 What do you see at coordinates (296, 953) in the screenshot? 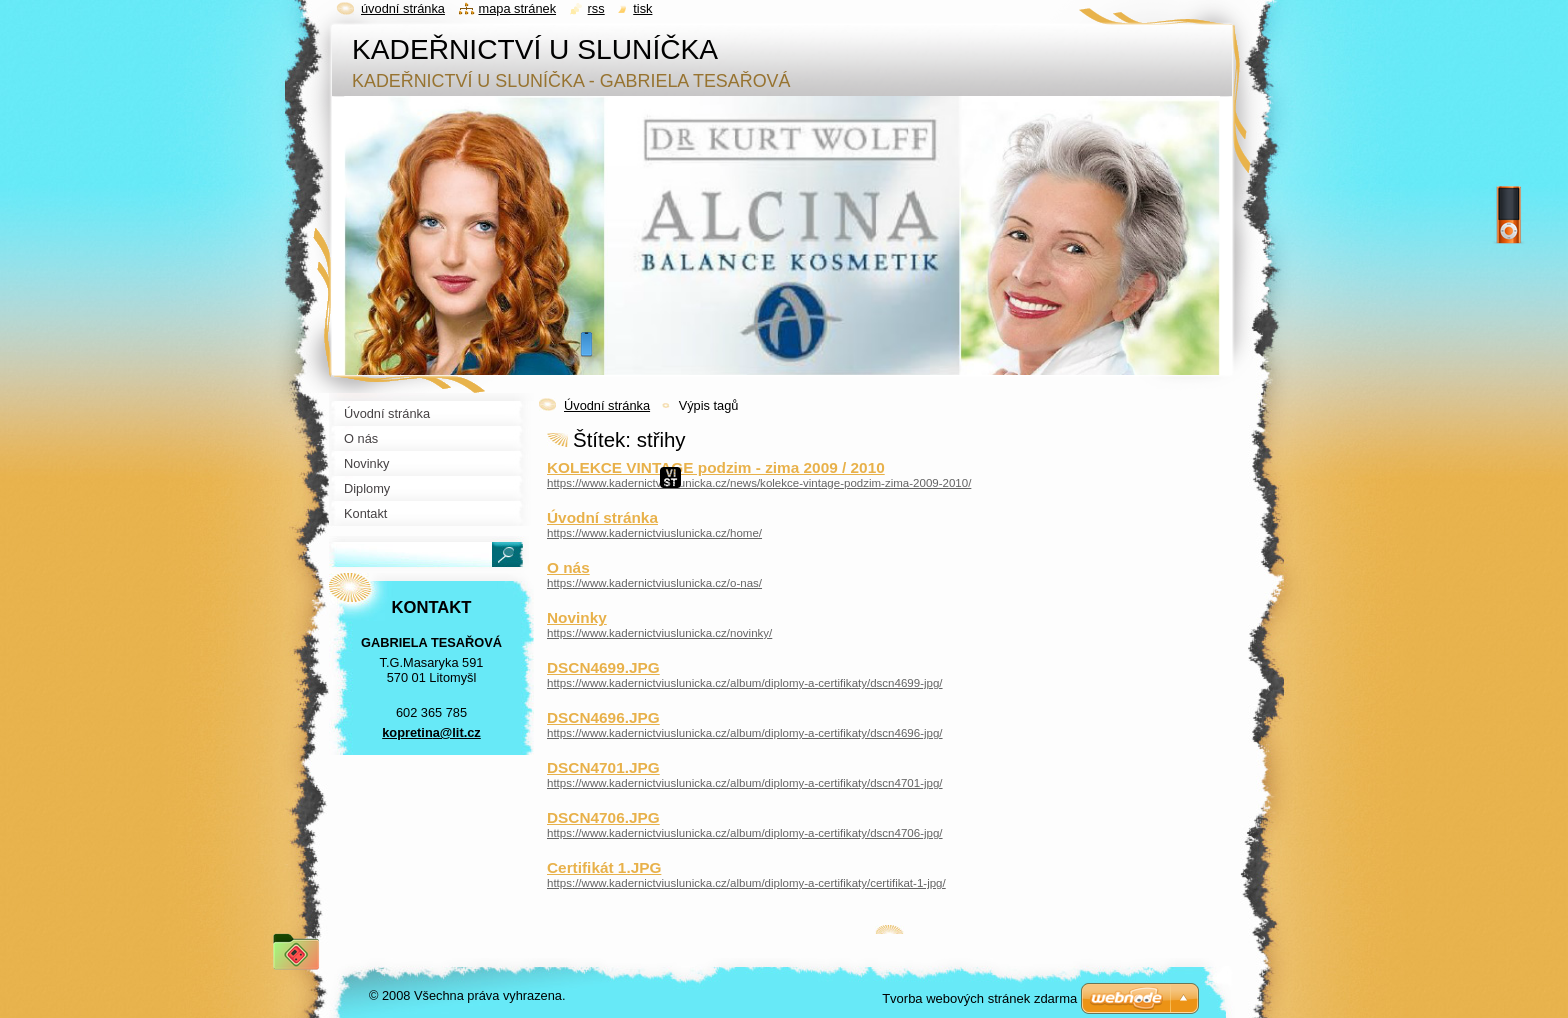
I see `open melonDS emulator files folder` at bounding box center [296, 953].